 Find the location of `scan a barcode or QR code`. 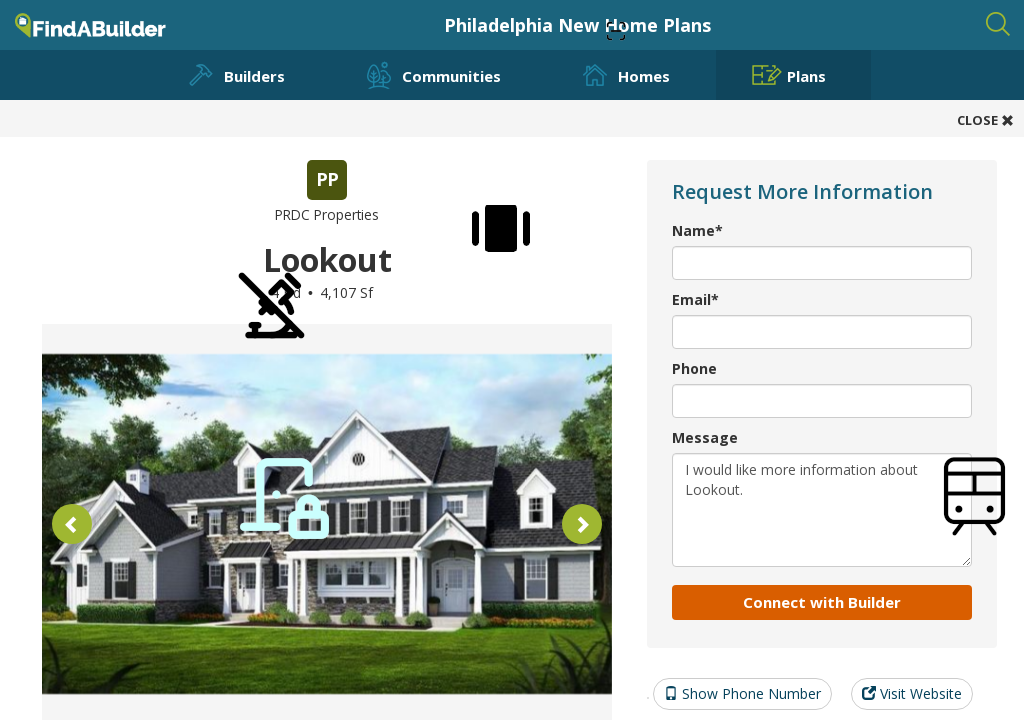

scan a barcode or QR code is located at coordinates (616, 31).